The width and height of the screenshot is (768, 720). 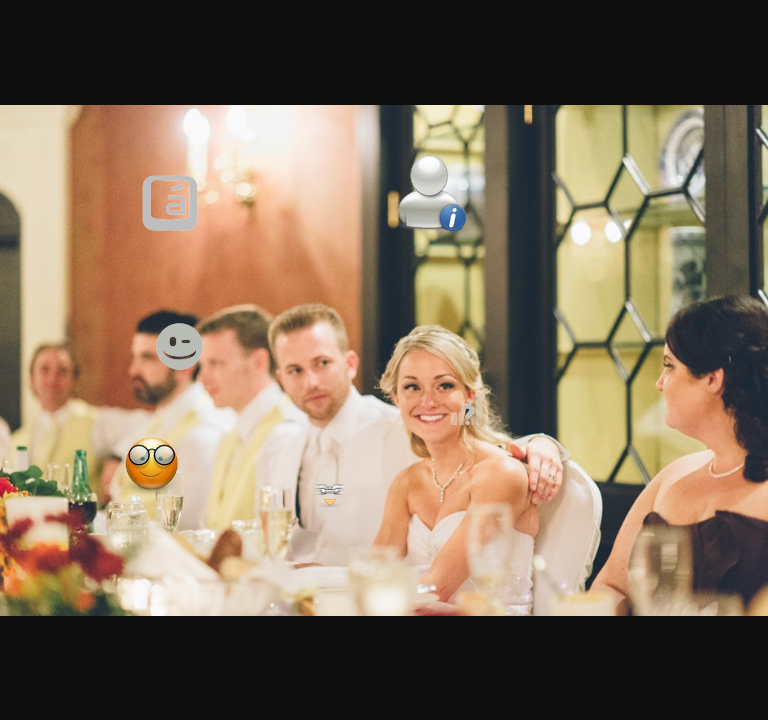 What do you see at coordinates (152, 466) in the screenshot?
I see `indicates a nerdy or studious status` at bounding box center [152, 466].